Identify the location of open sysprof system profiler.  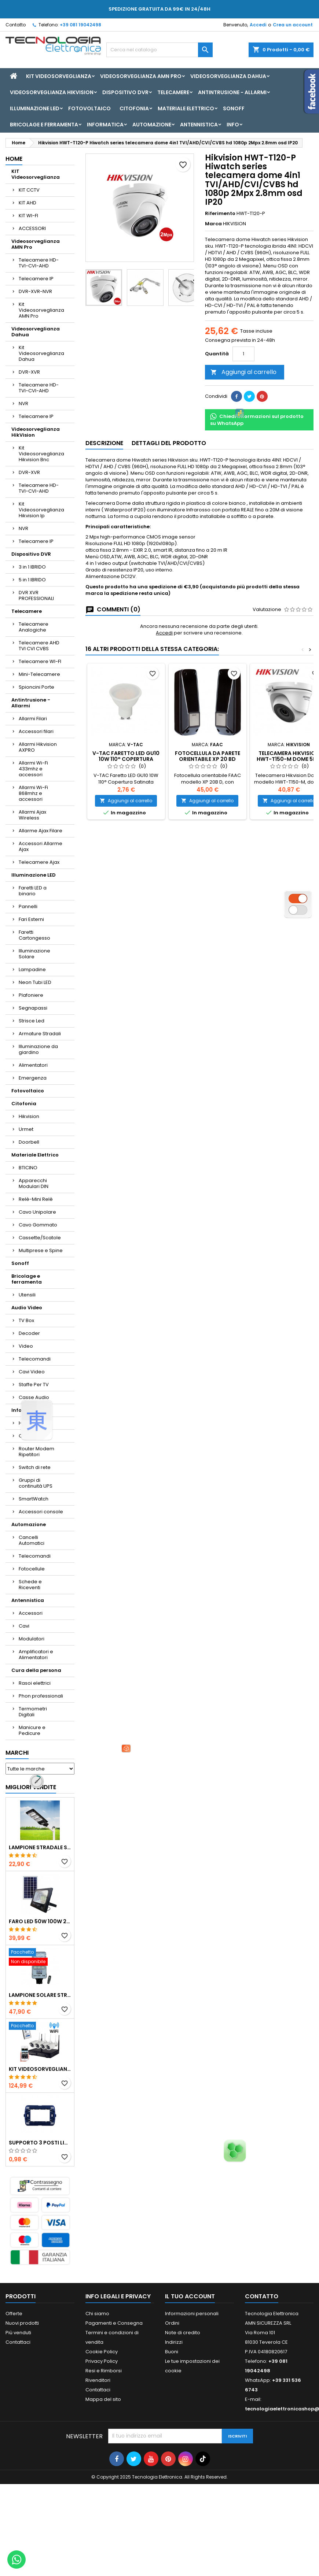
(37, 1781).